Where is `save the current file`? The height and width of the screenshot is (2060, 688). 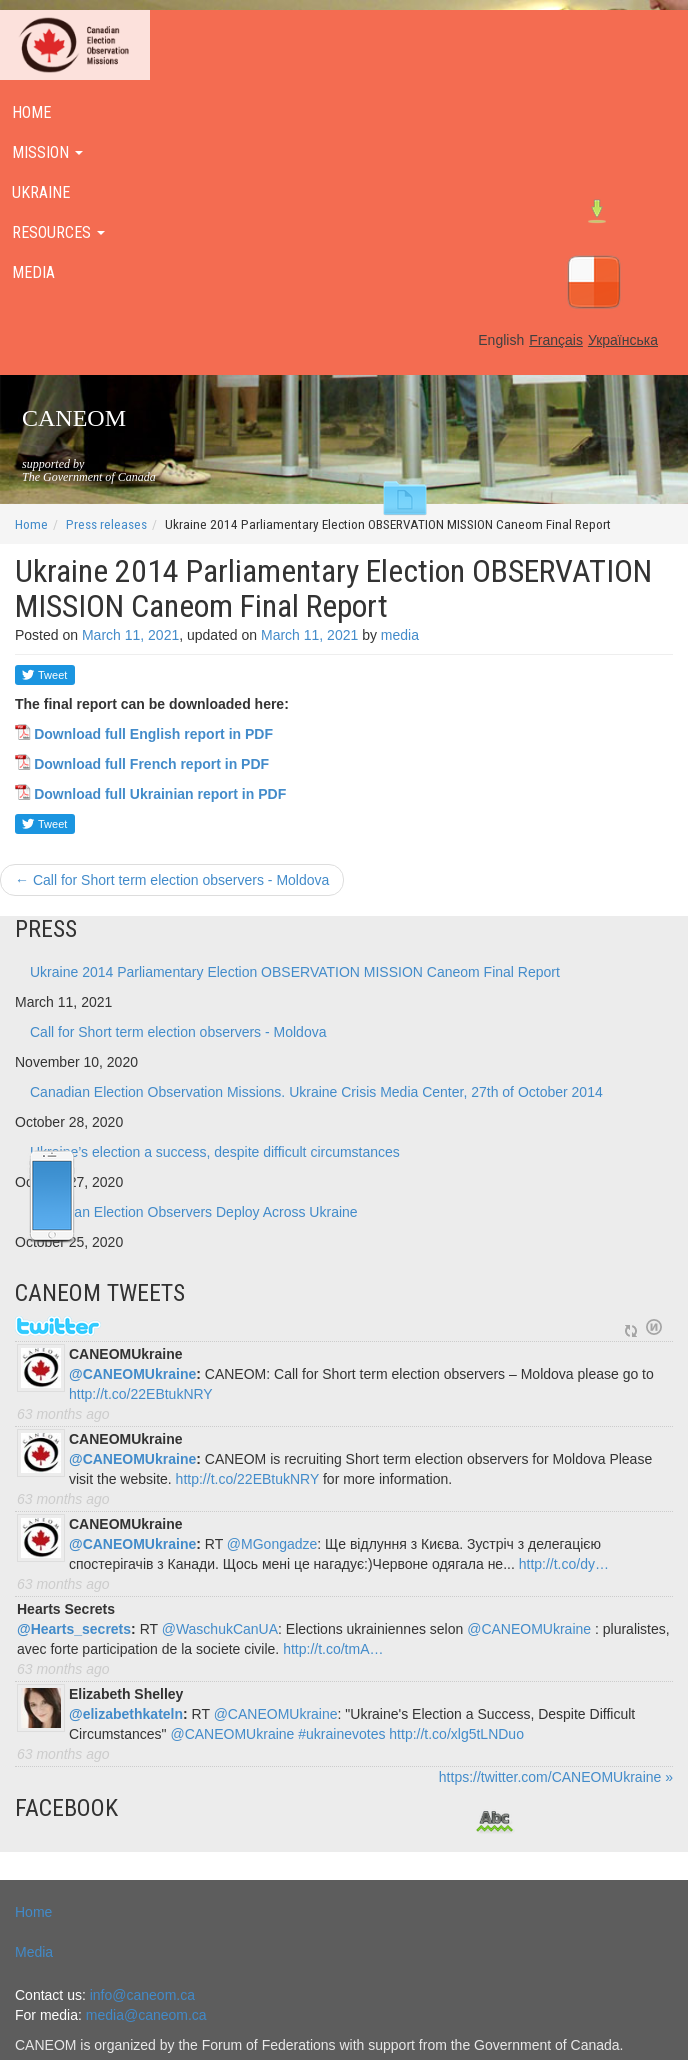 save the current file is located at coordinates (597, 209).